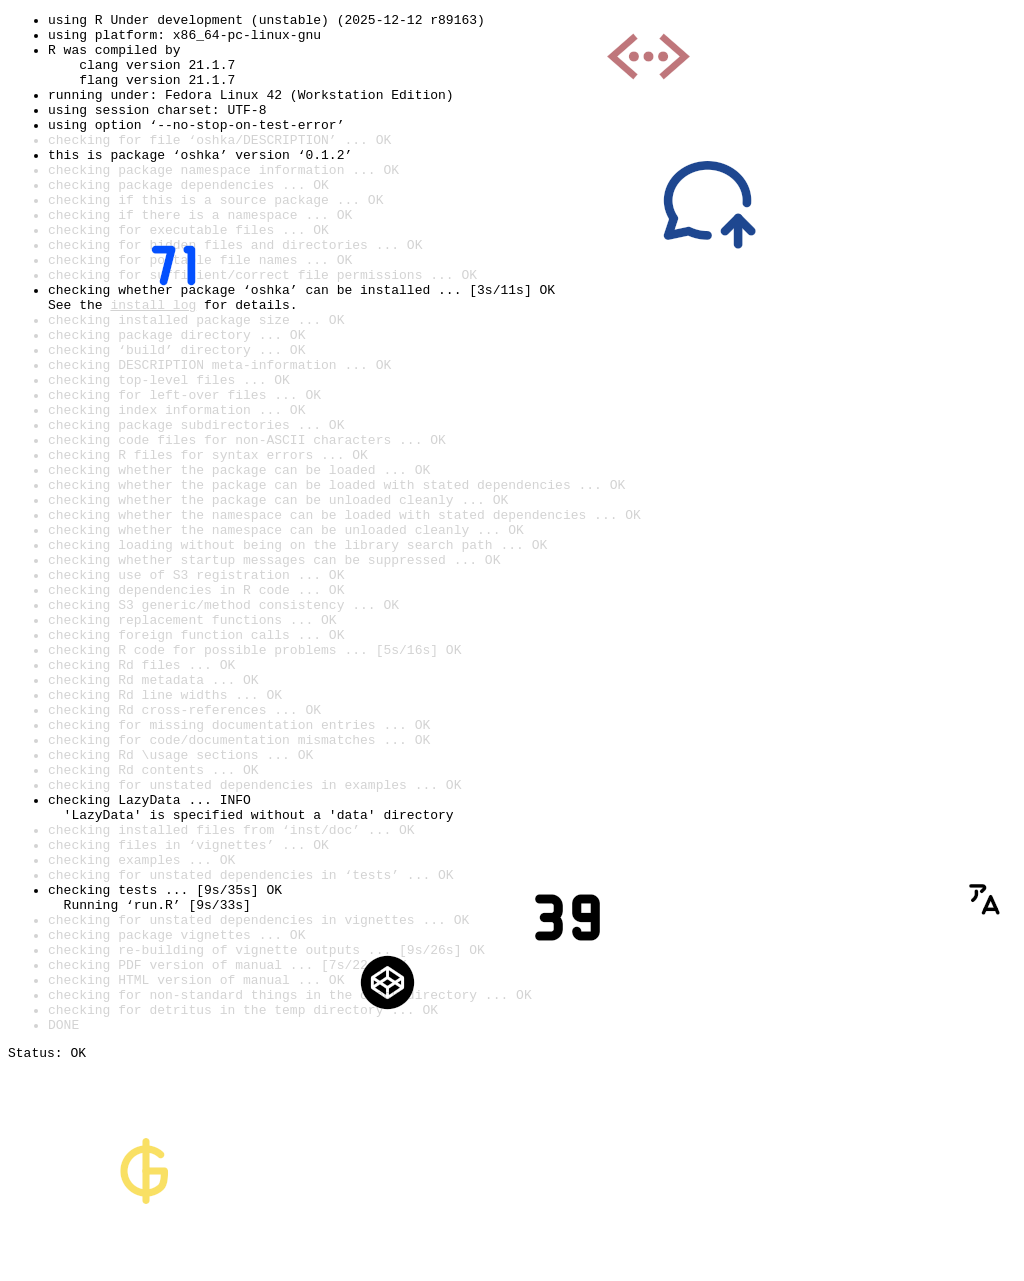 The height and width of the screenshot is (1281, 1024). What do you see at coordinates (983, 898) in the screenshot?
I see `switch to Japanese katakana input` at bounding box center [983, 898].